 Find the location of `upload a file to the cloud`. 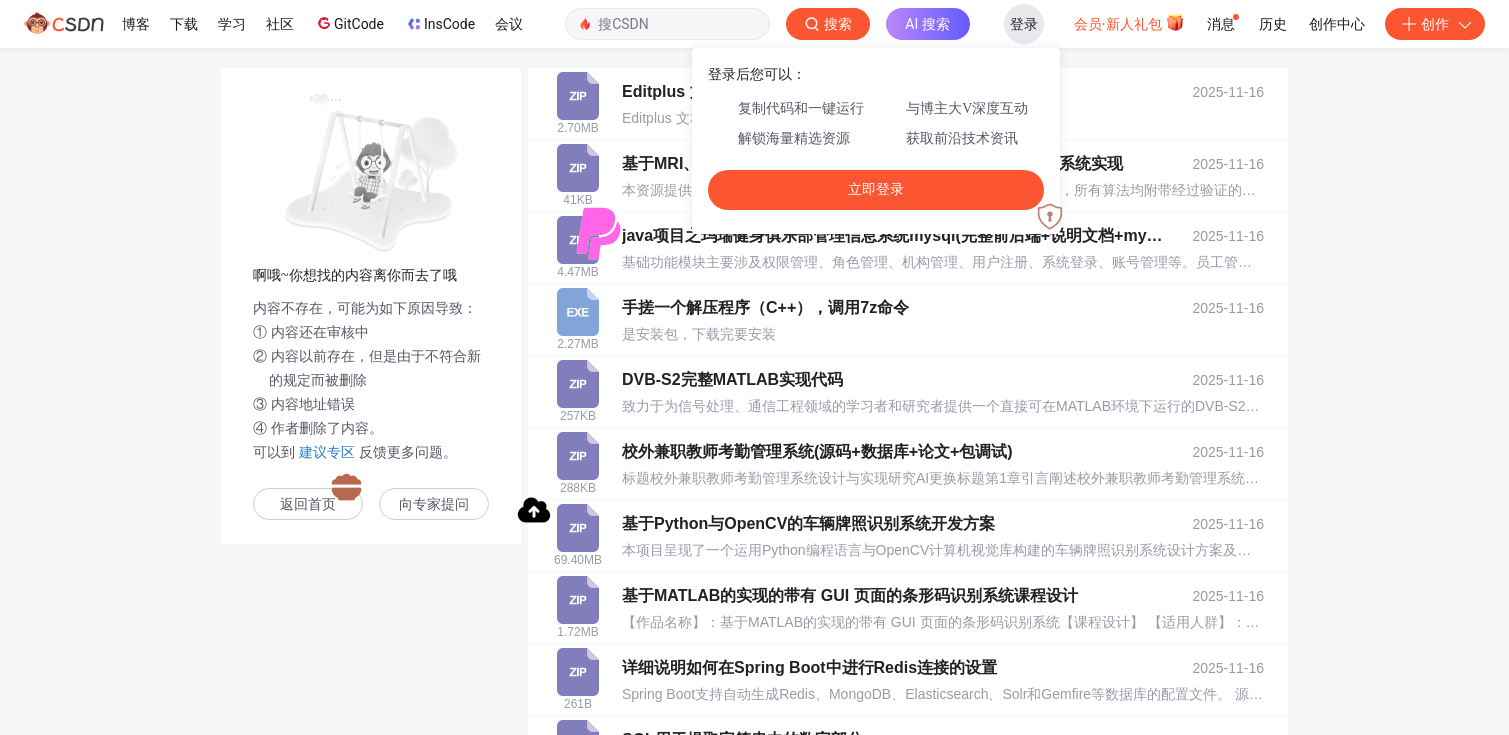

upload a file to the cloud is located at coordinates (534, 510).